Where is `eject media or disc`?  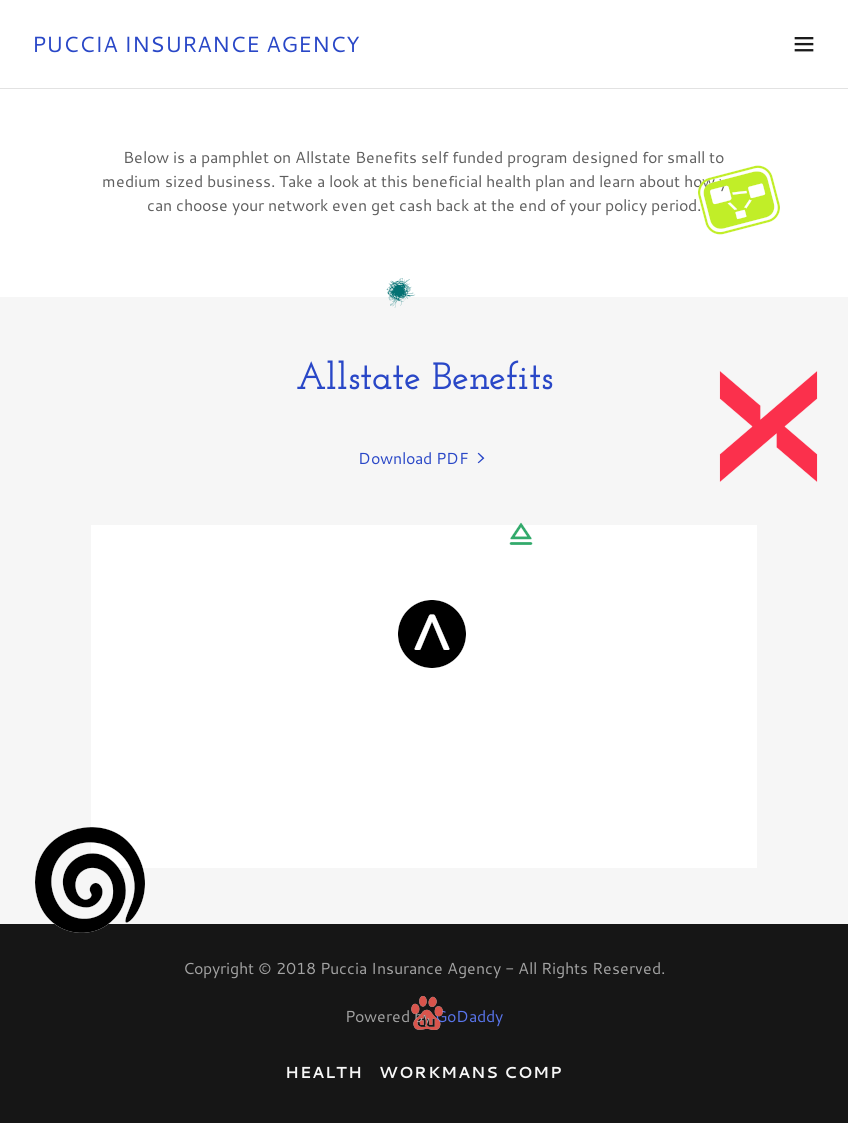 eject media or disc is located at coordinates (521, 535).